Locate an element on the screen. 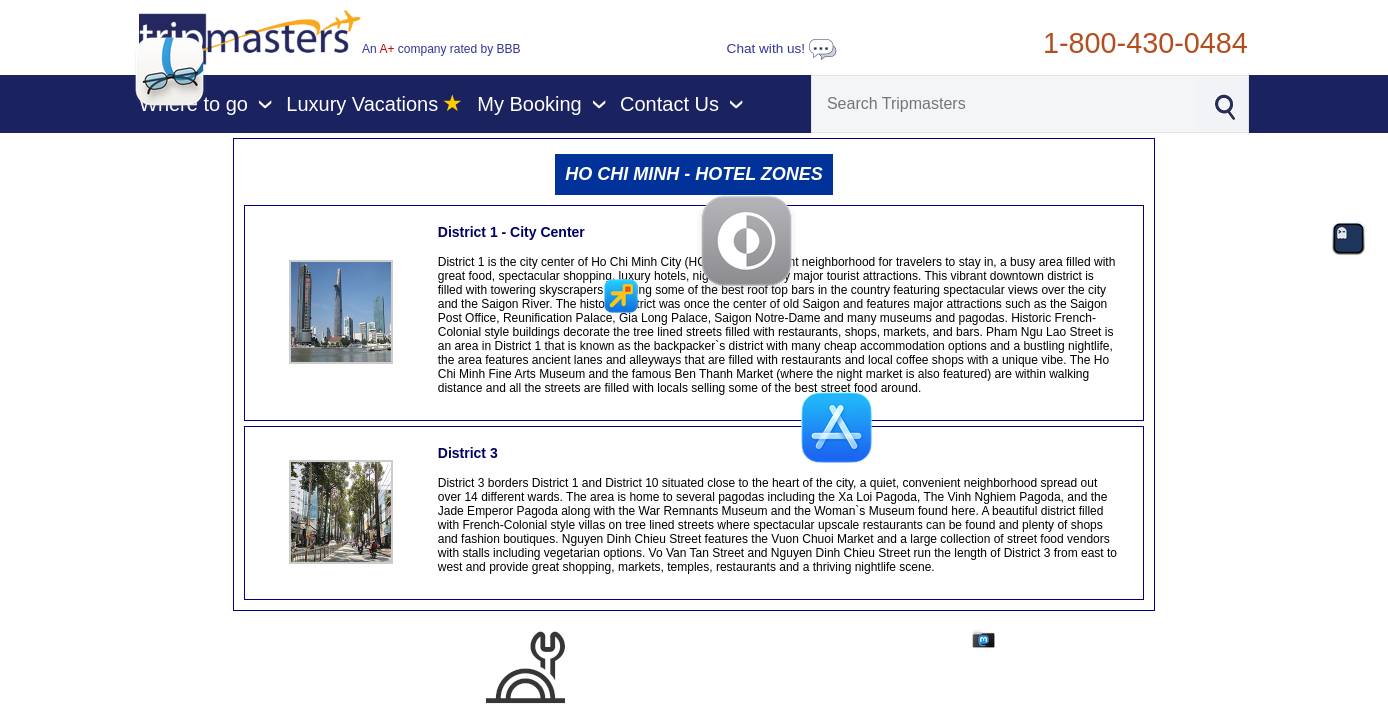 The image size is (1388, 720). access engineering or developer tools is located at coordinates (525, 668).